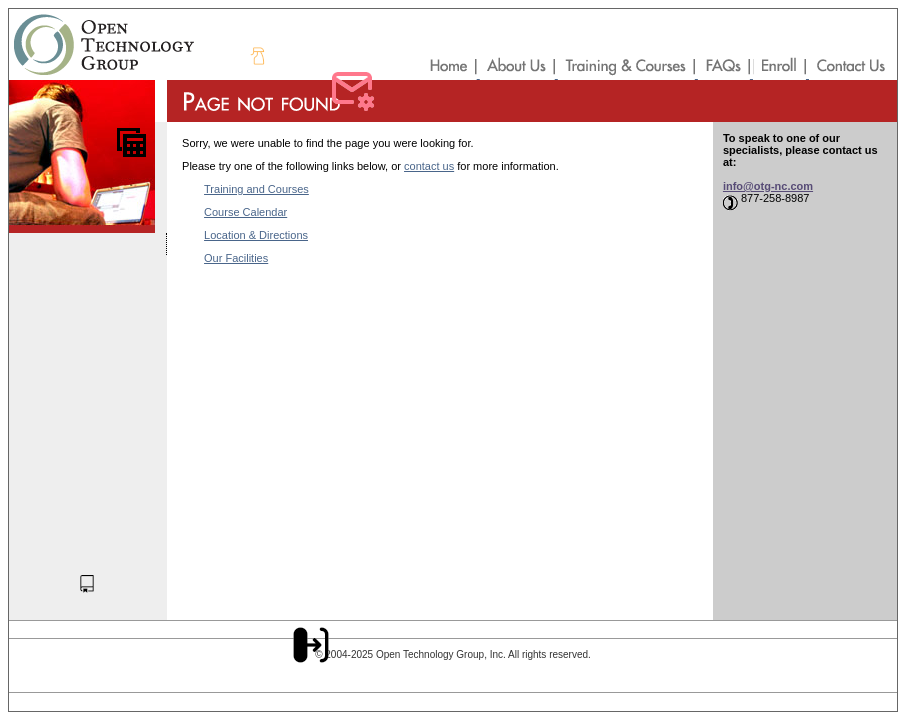  I want to click on move element to the right, so click(311, 645).